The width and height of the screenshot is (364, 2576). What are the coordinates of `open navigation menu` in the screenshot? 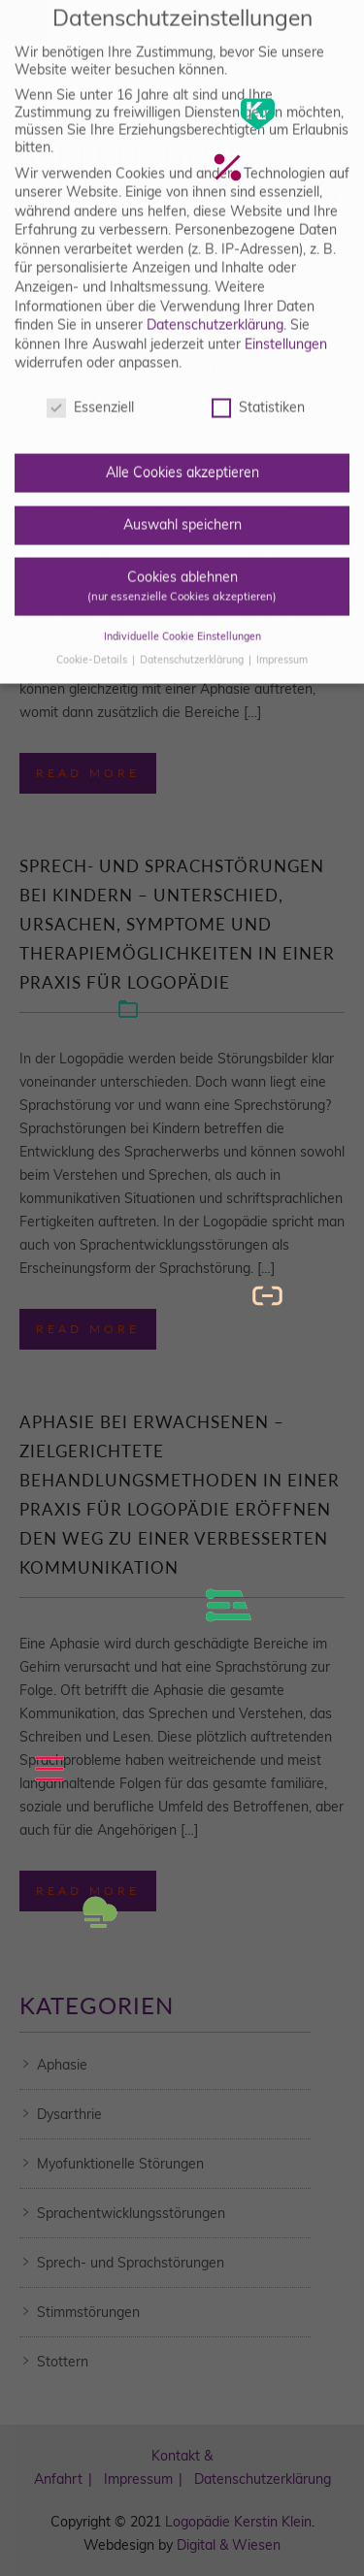 It's located at (50, 1769).